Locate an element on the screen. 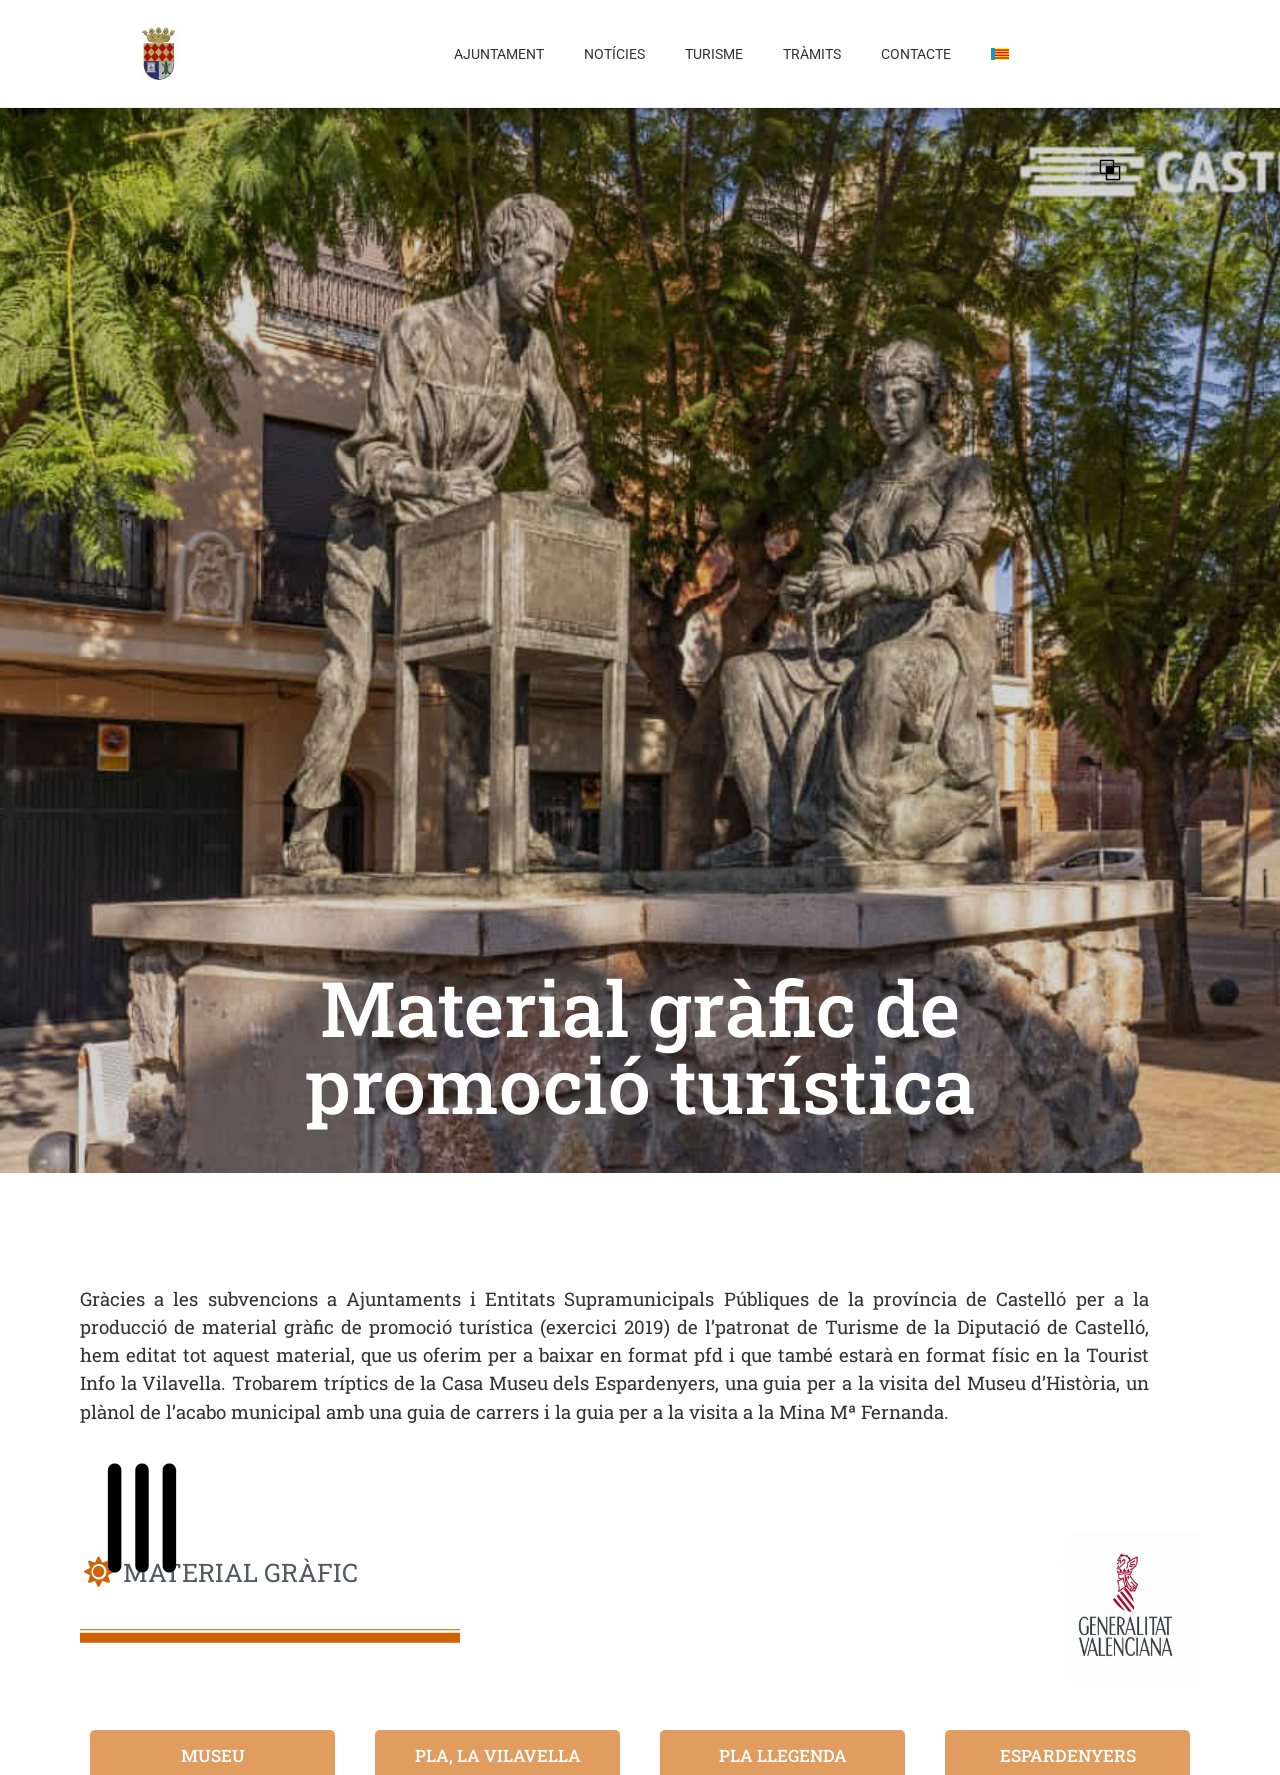 The image size is (1280, 1775). indicates a count of three is located at coordinates (142, 1518).